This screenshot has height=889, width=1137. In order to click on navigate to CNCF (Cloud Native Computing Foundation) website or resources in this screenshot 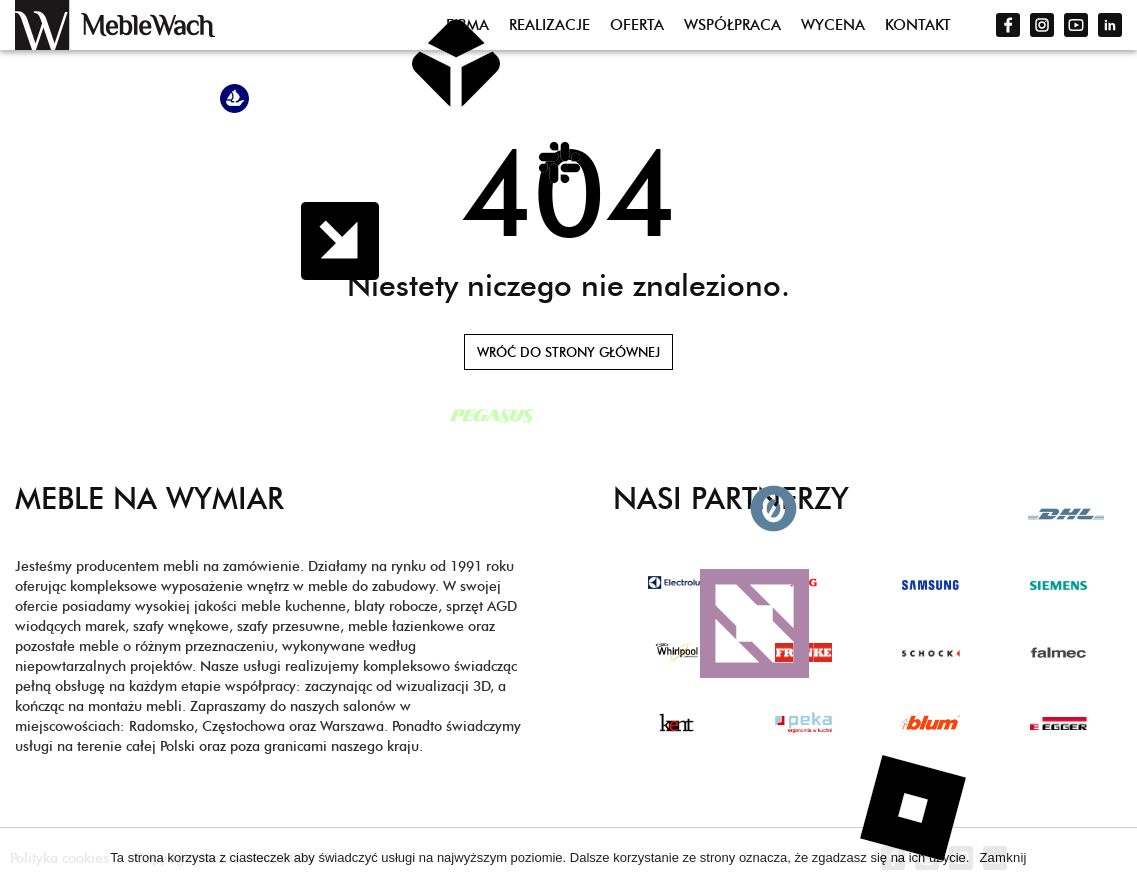, I will do `click(754, 623)`.